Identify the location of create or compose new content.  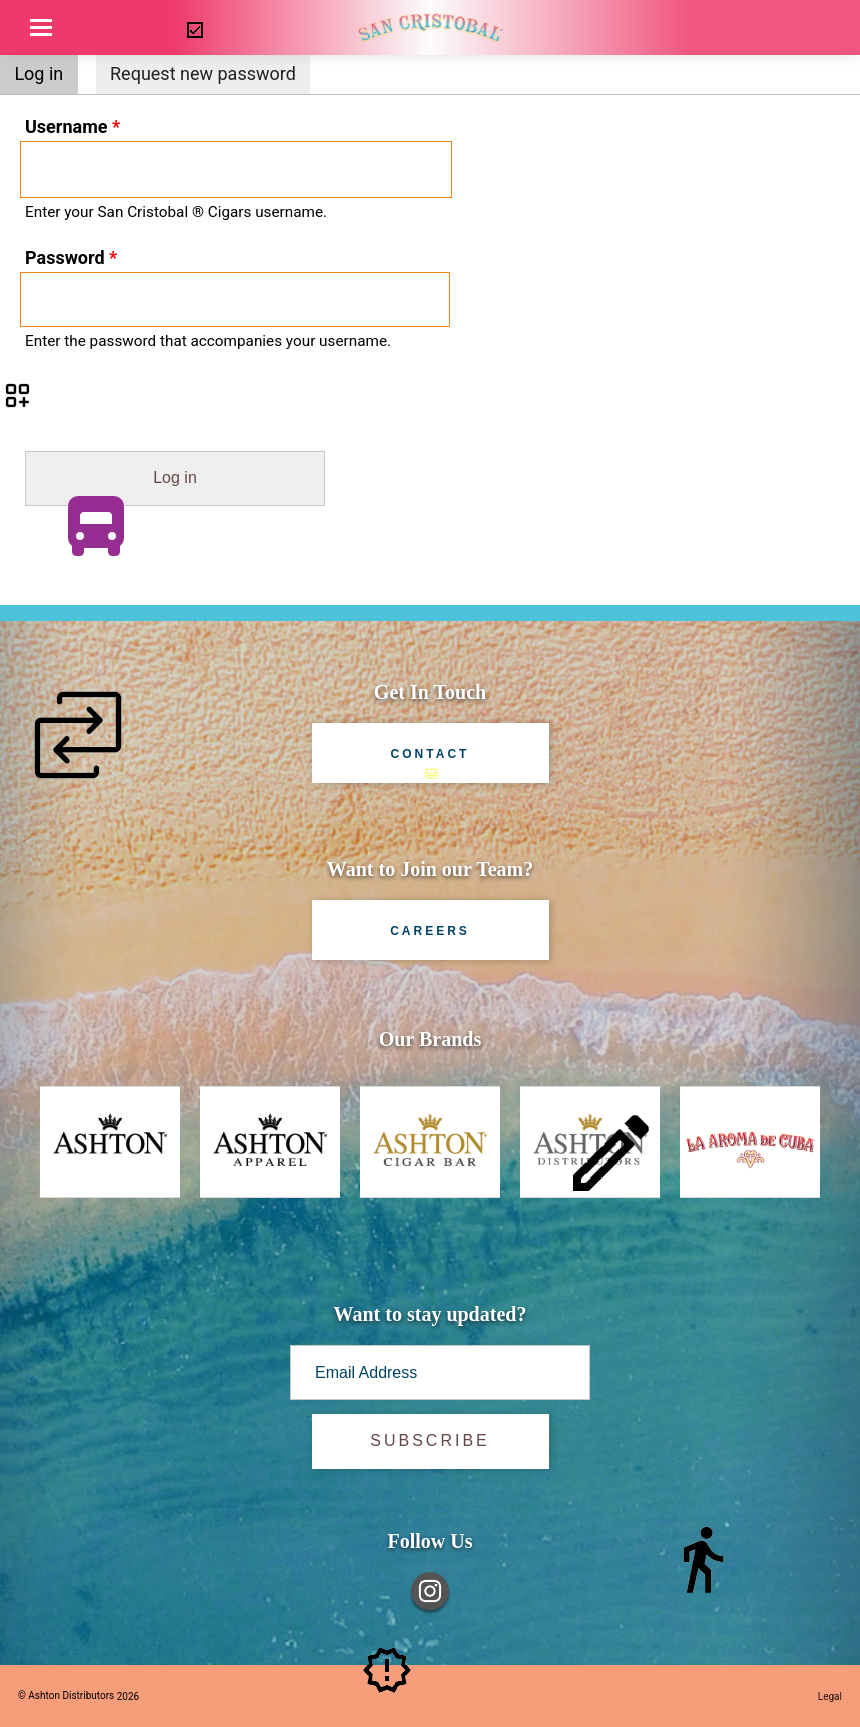
(611, 1153).